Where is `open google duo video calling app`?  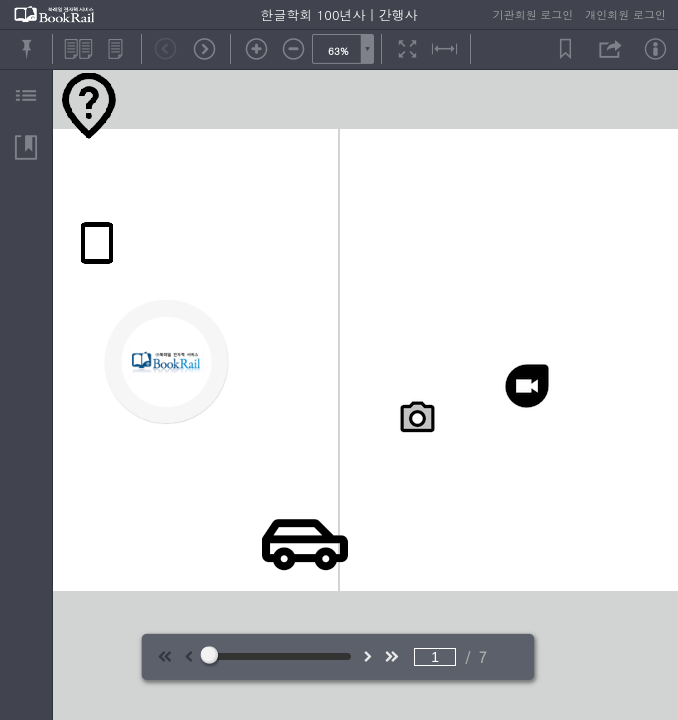
open google duo video calling app is located at coordinates (527, 386).